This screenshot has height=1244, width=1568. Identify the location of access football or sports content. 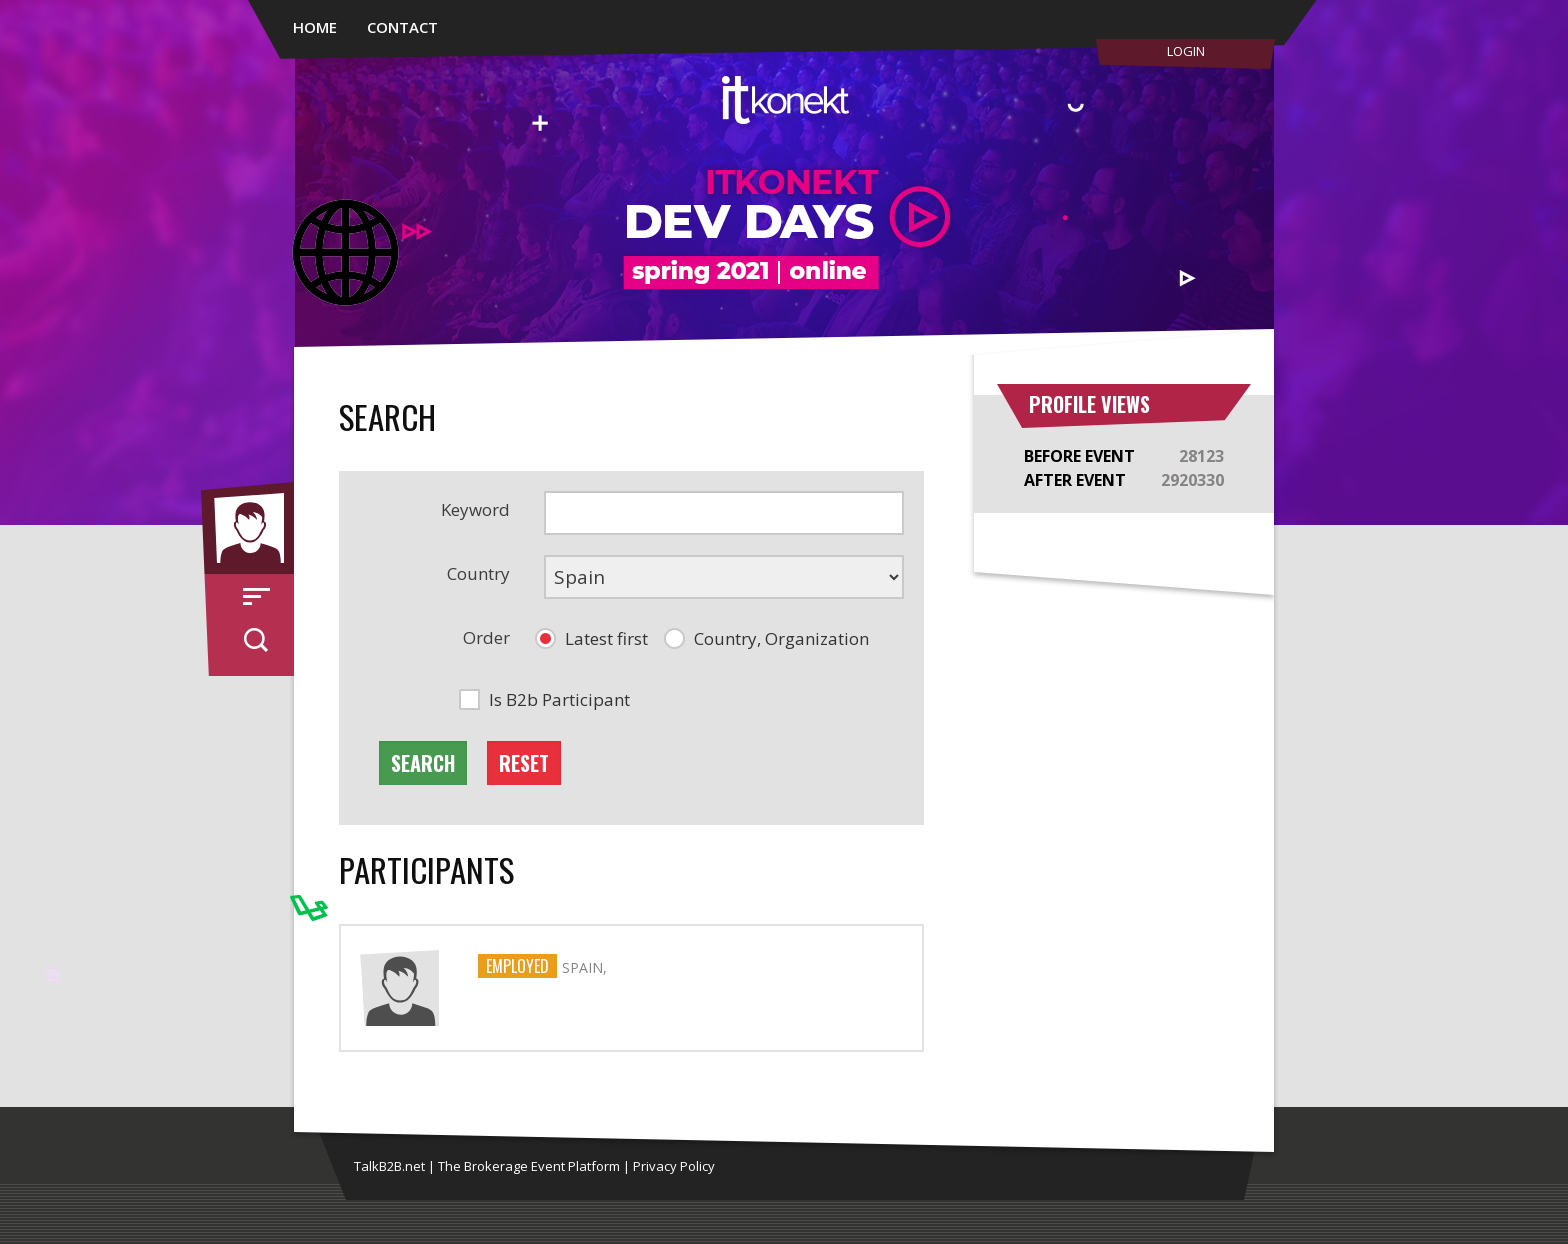
(52, 975).